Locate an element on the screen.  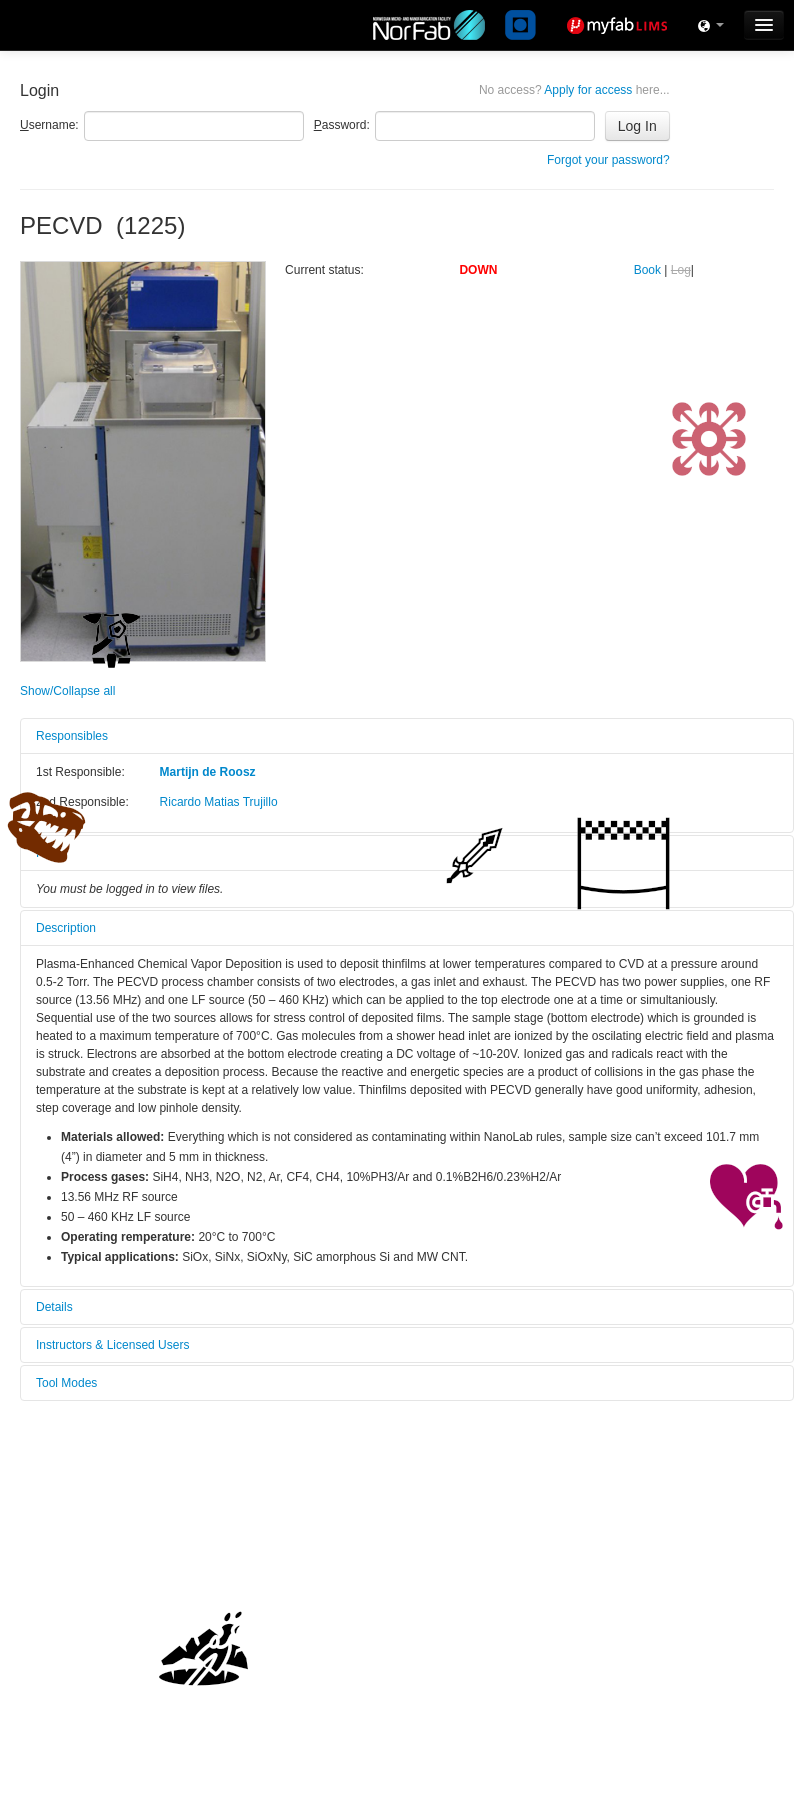
indicates race or level completion is located at coordinates (623, 863).